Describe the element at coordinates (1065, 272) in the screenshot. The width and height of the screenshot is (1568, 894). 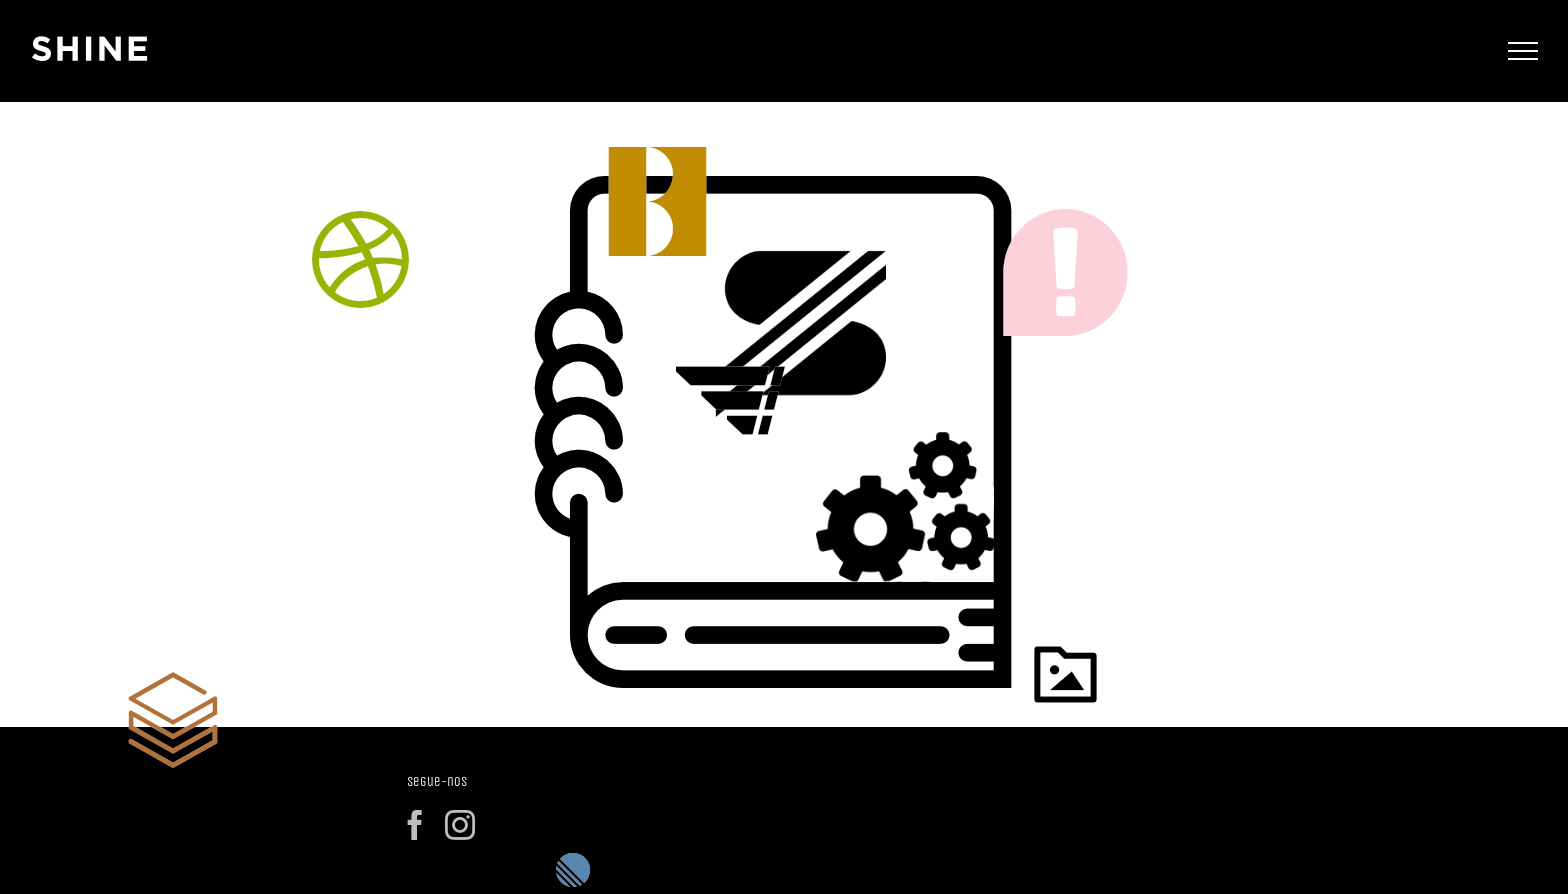
I see `check service outage status on Downdetector` at that location.